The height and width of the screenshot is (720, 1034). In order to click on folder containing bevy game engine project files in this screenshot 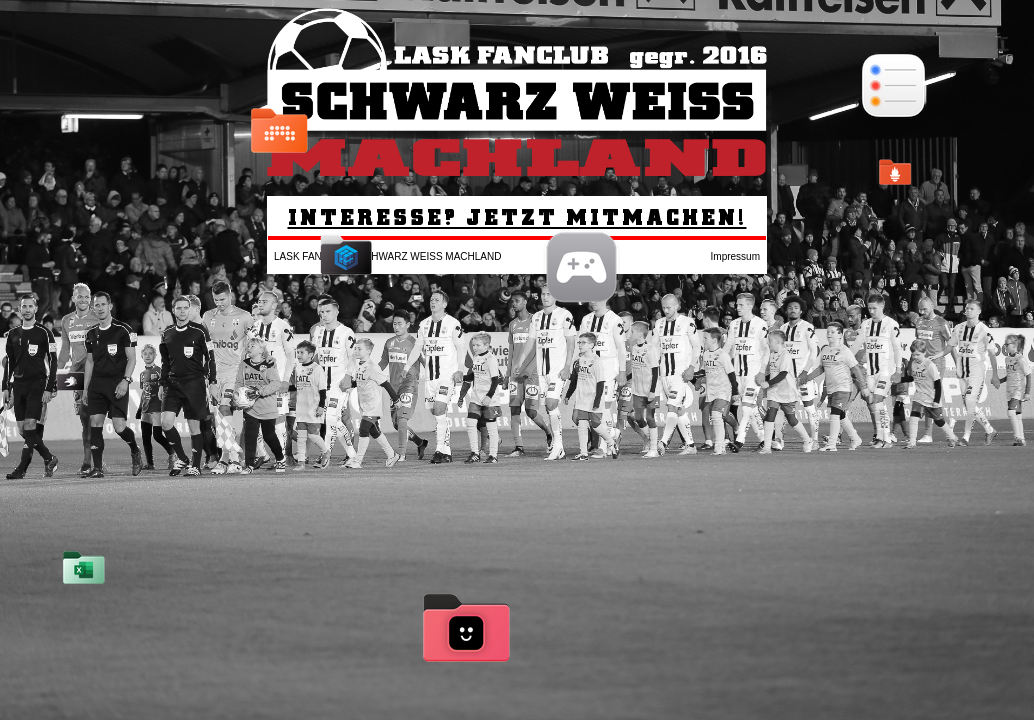, I will do `click(70, 380)`.